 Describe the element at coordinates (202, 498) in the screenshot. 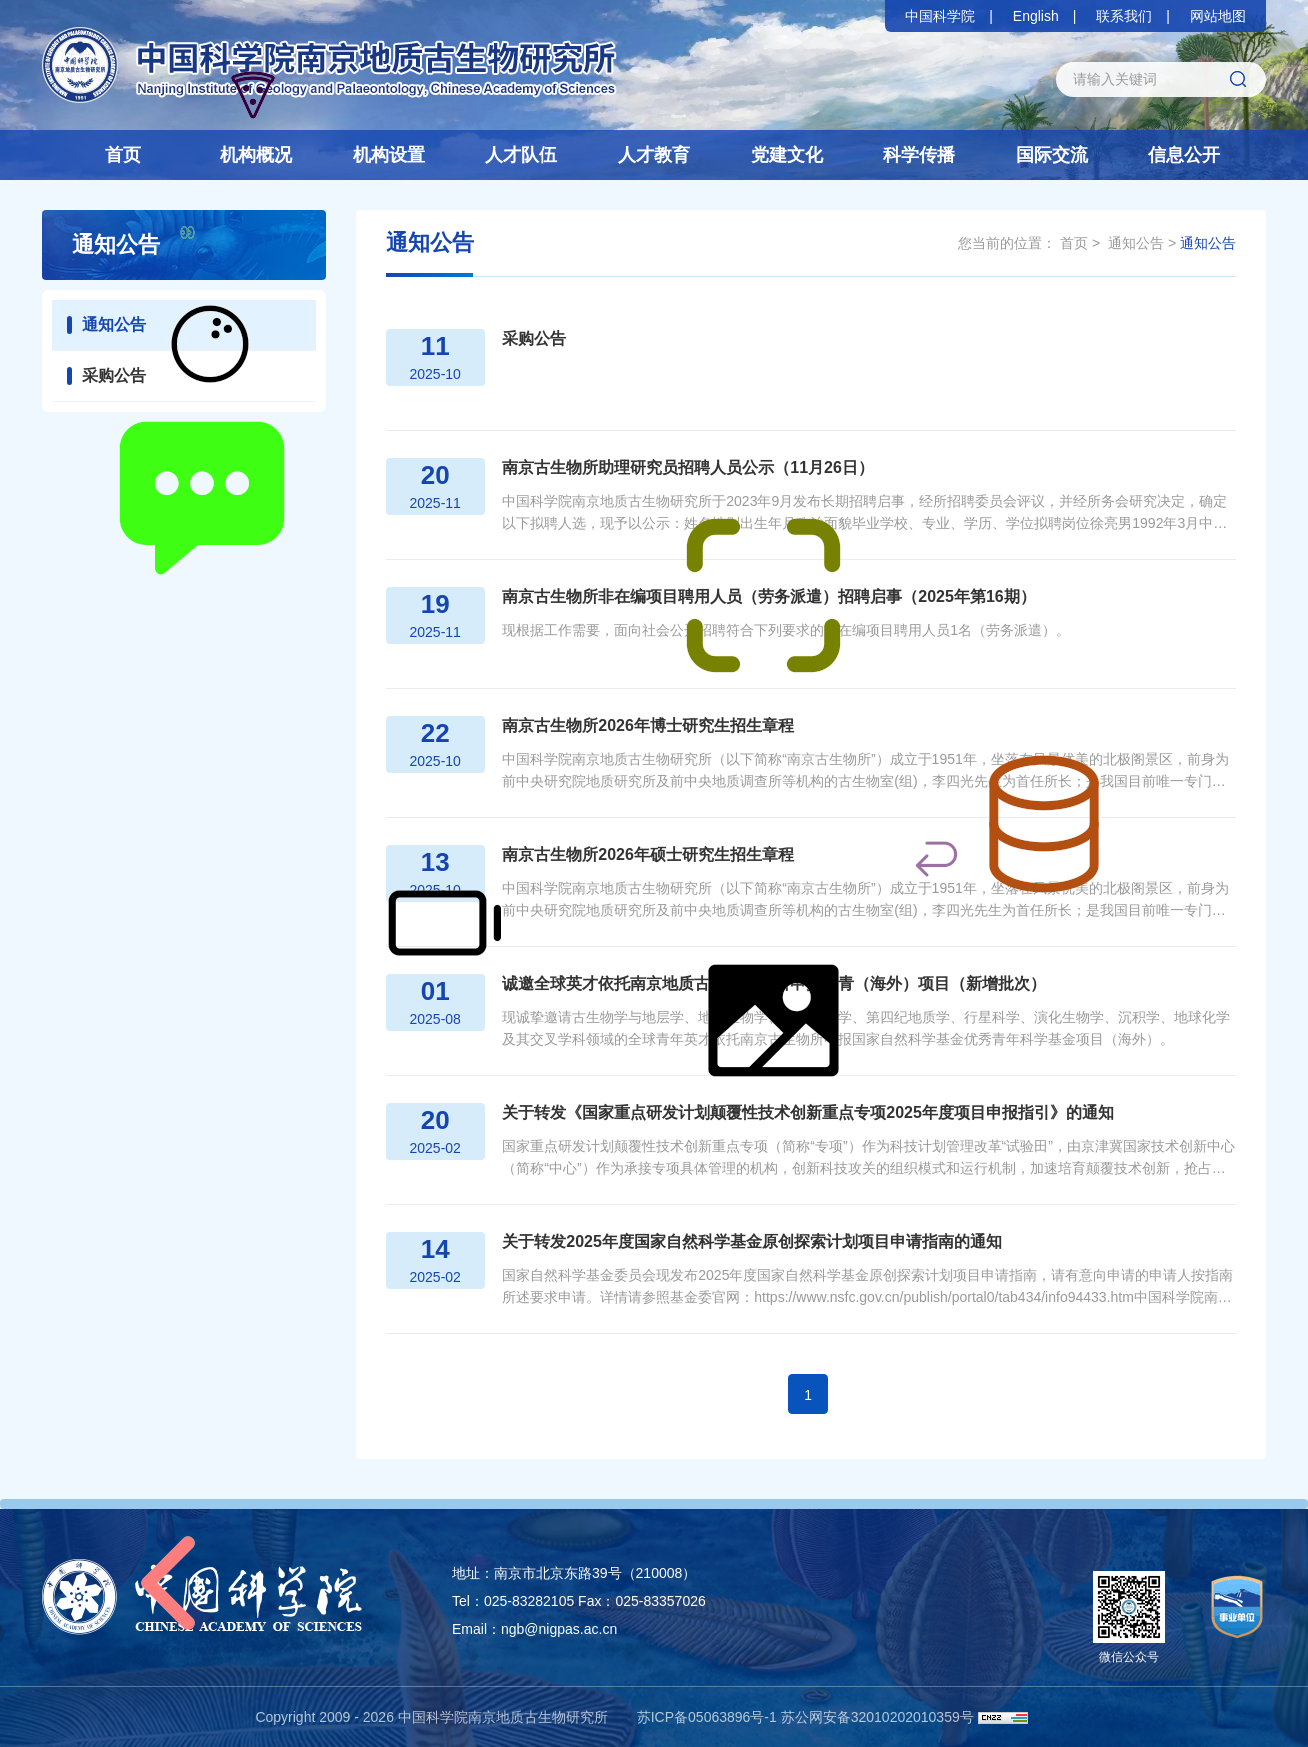

I see `open chat or messaging` at that location.